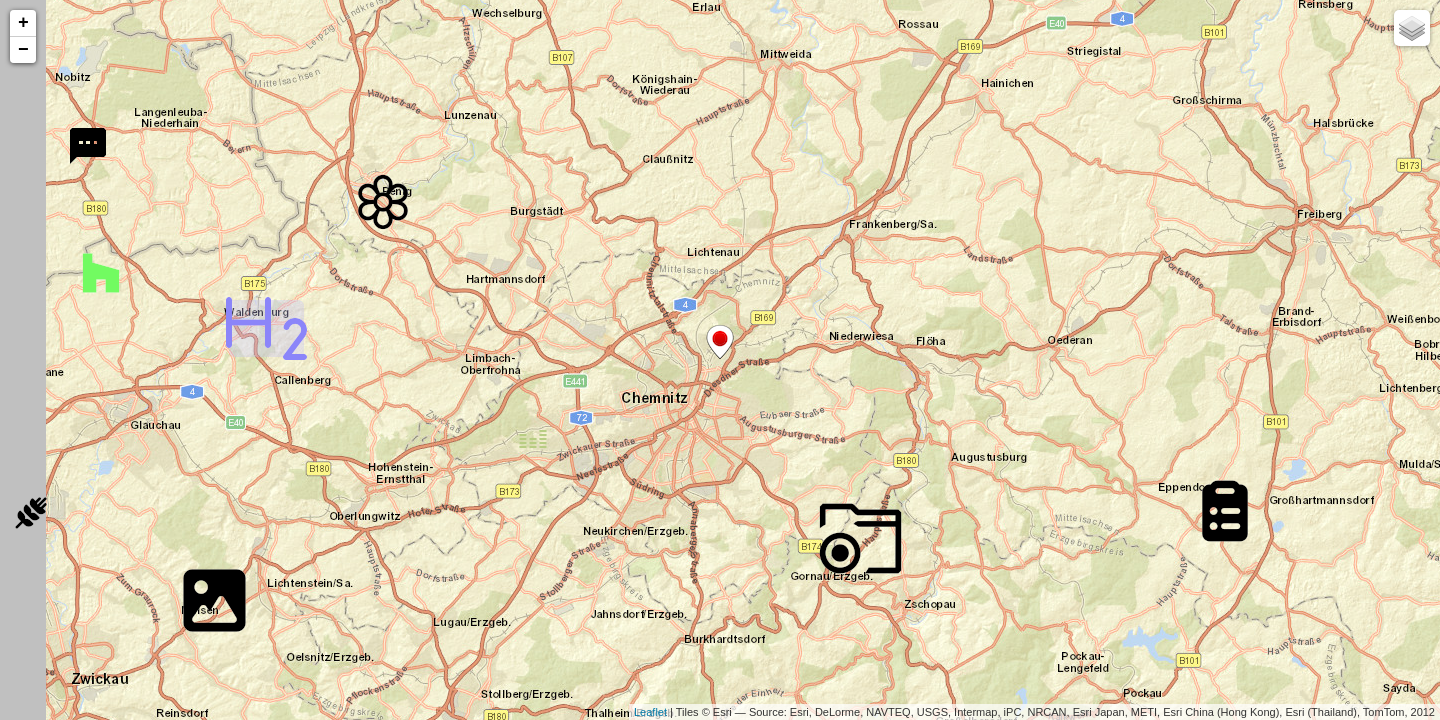 Image resolution: width=1440 pixels, height=720 pixels. I want to click on indicates grain or wheat-based ingredients, so click(32, 512).